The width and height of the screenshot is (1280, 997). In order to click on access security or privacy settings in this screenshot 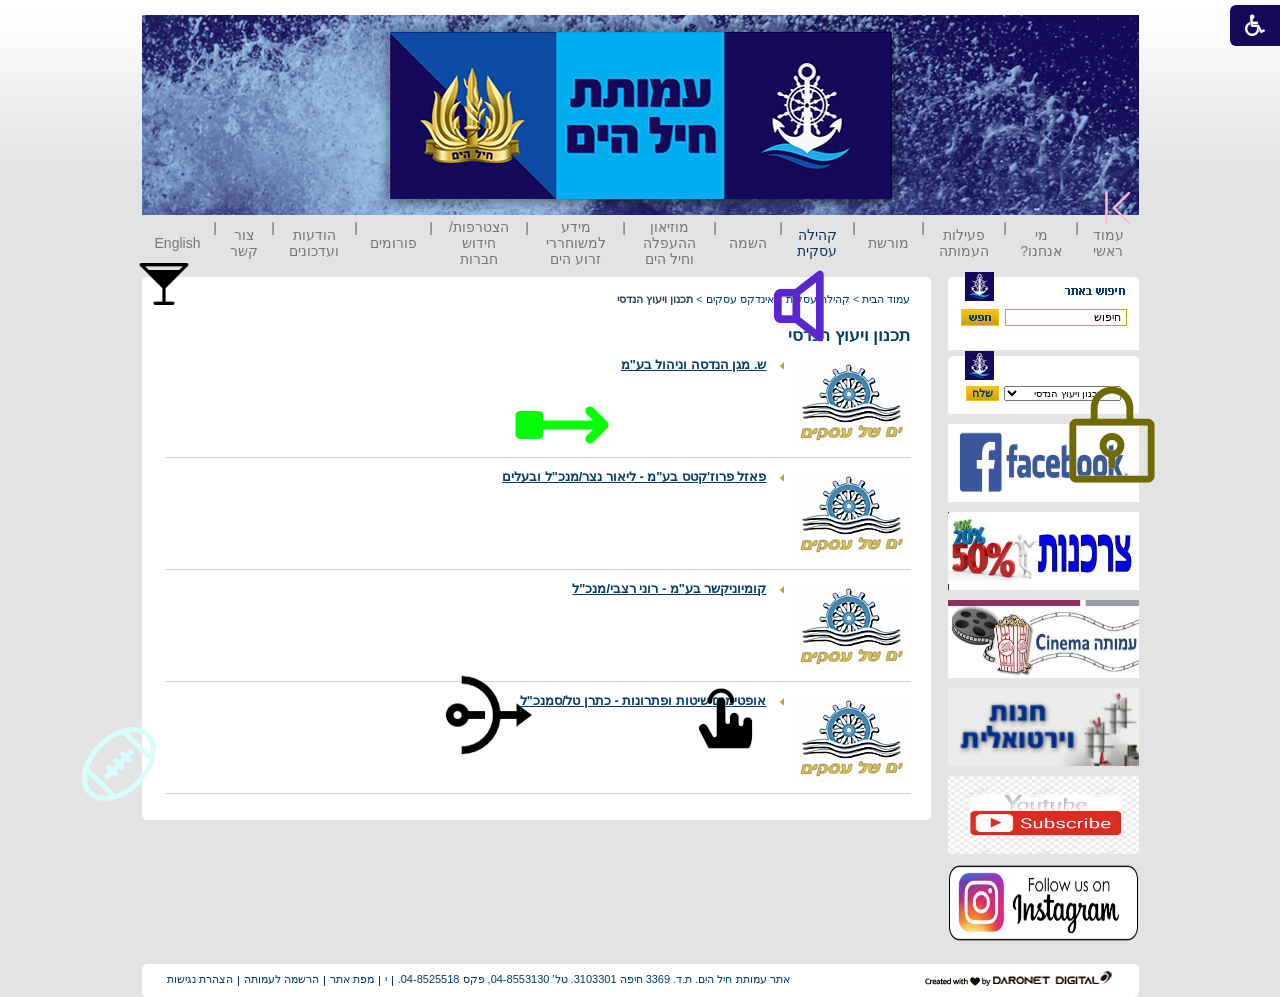, I will do `click(1112, 440)`.